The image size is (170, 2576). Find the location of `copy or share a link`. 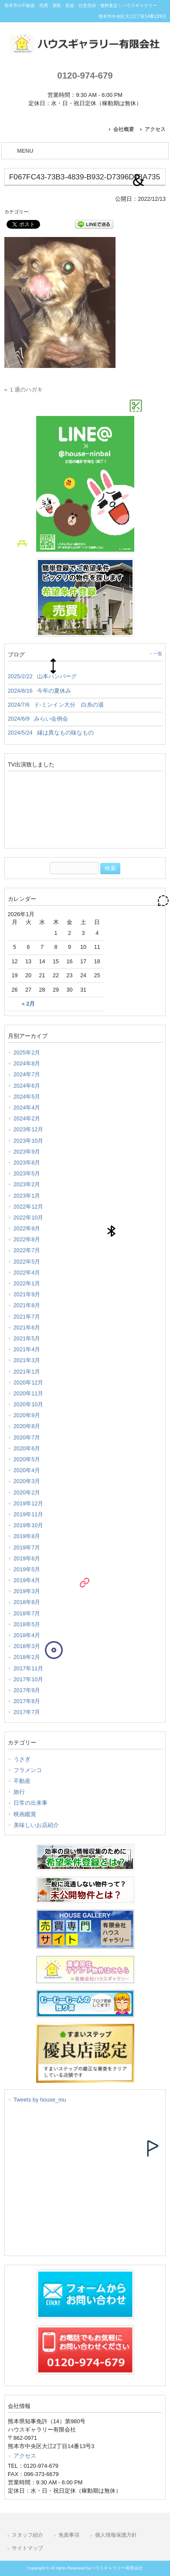

copy or share a link is located at coordinates (85, 1583).